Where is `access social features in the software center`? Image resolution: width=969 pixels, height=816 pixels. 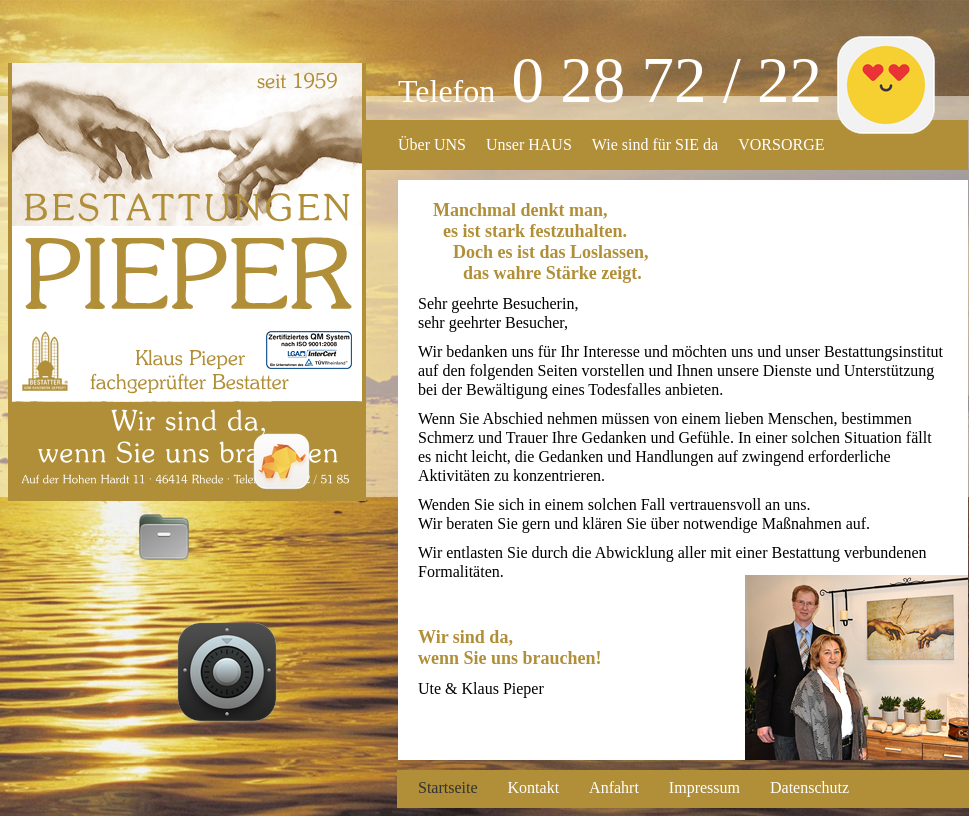 access social features in the software center is located at coordinates (886, 85).